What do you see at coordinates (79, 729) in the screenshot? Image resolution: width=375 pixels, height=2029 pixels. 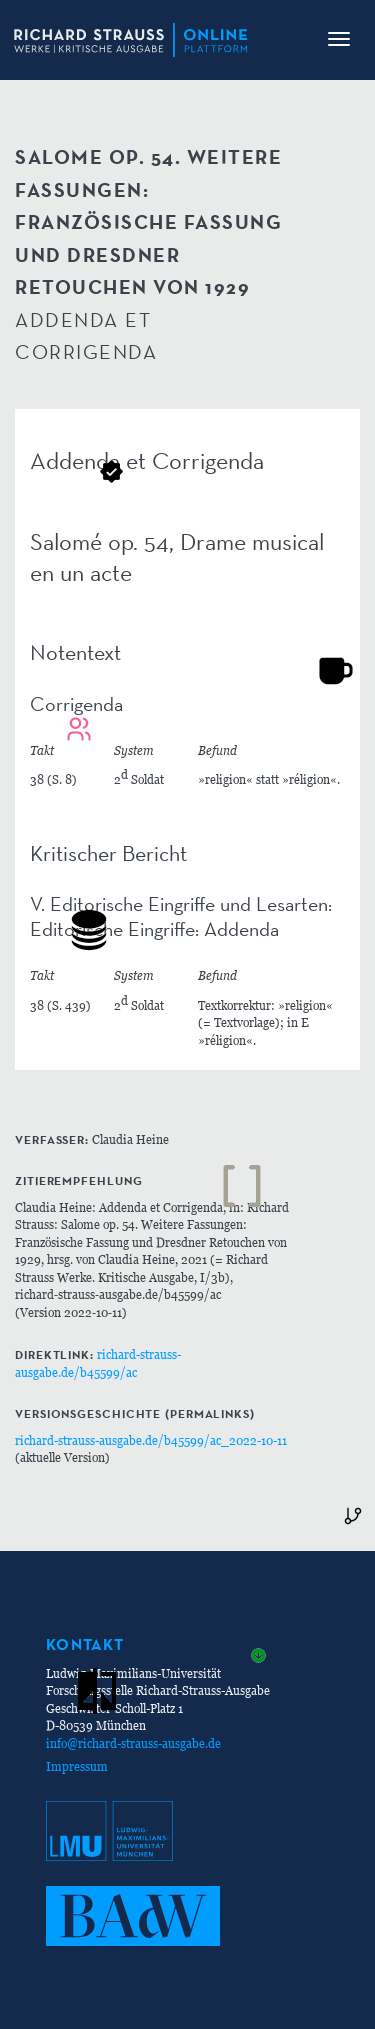 I see `view all users or team members` at bounding box center [79, 729].